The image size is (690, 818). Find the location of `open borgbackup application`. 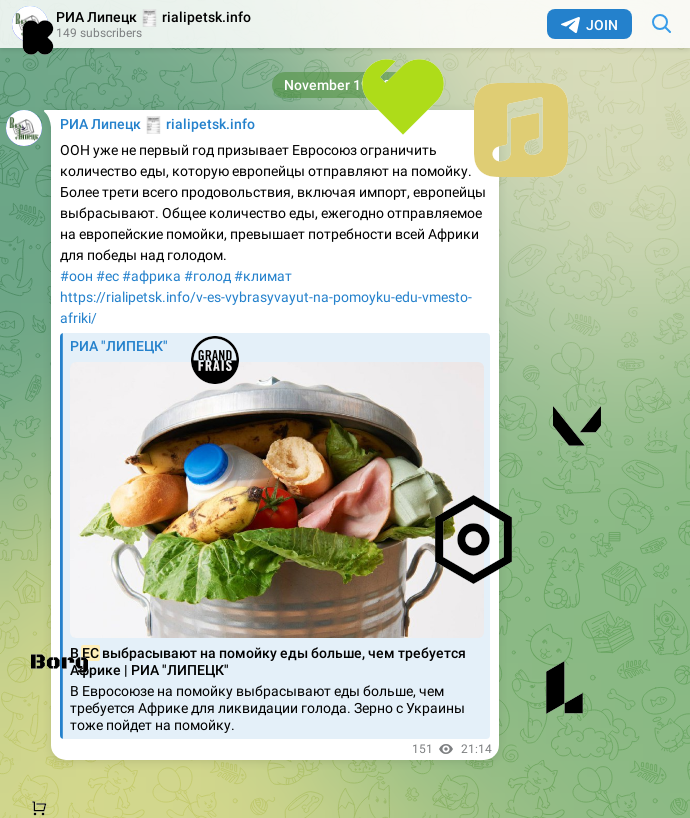

open borgbackup application is located at coordinates (59, 663).